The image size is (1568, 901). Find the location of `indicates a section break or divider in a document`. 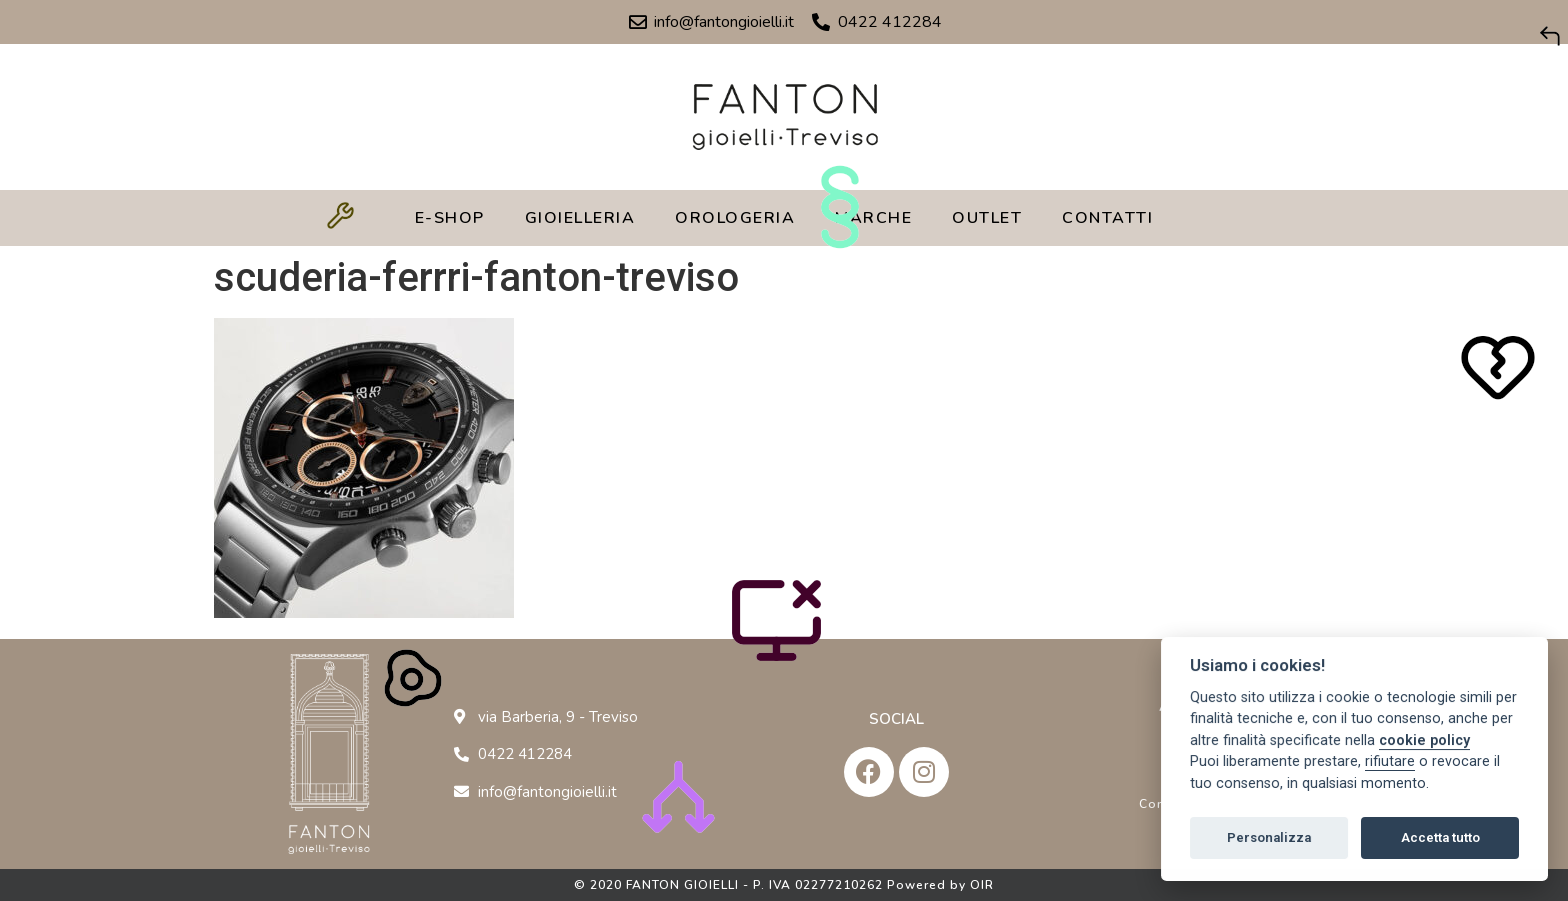

indicates a section break or divider in a document is located at coordinates (840, 207).